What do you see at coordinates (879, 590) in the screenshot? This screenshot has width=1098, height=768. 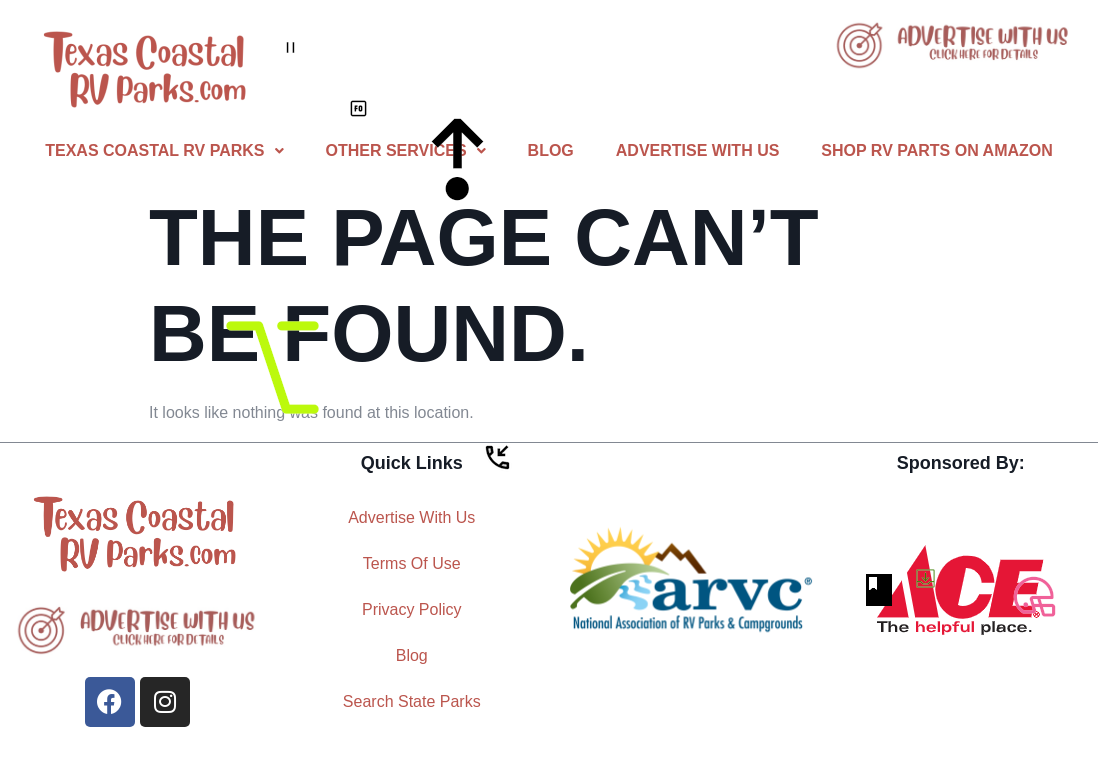 I see `open your library or reading list` at bounding box center [879, 590].